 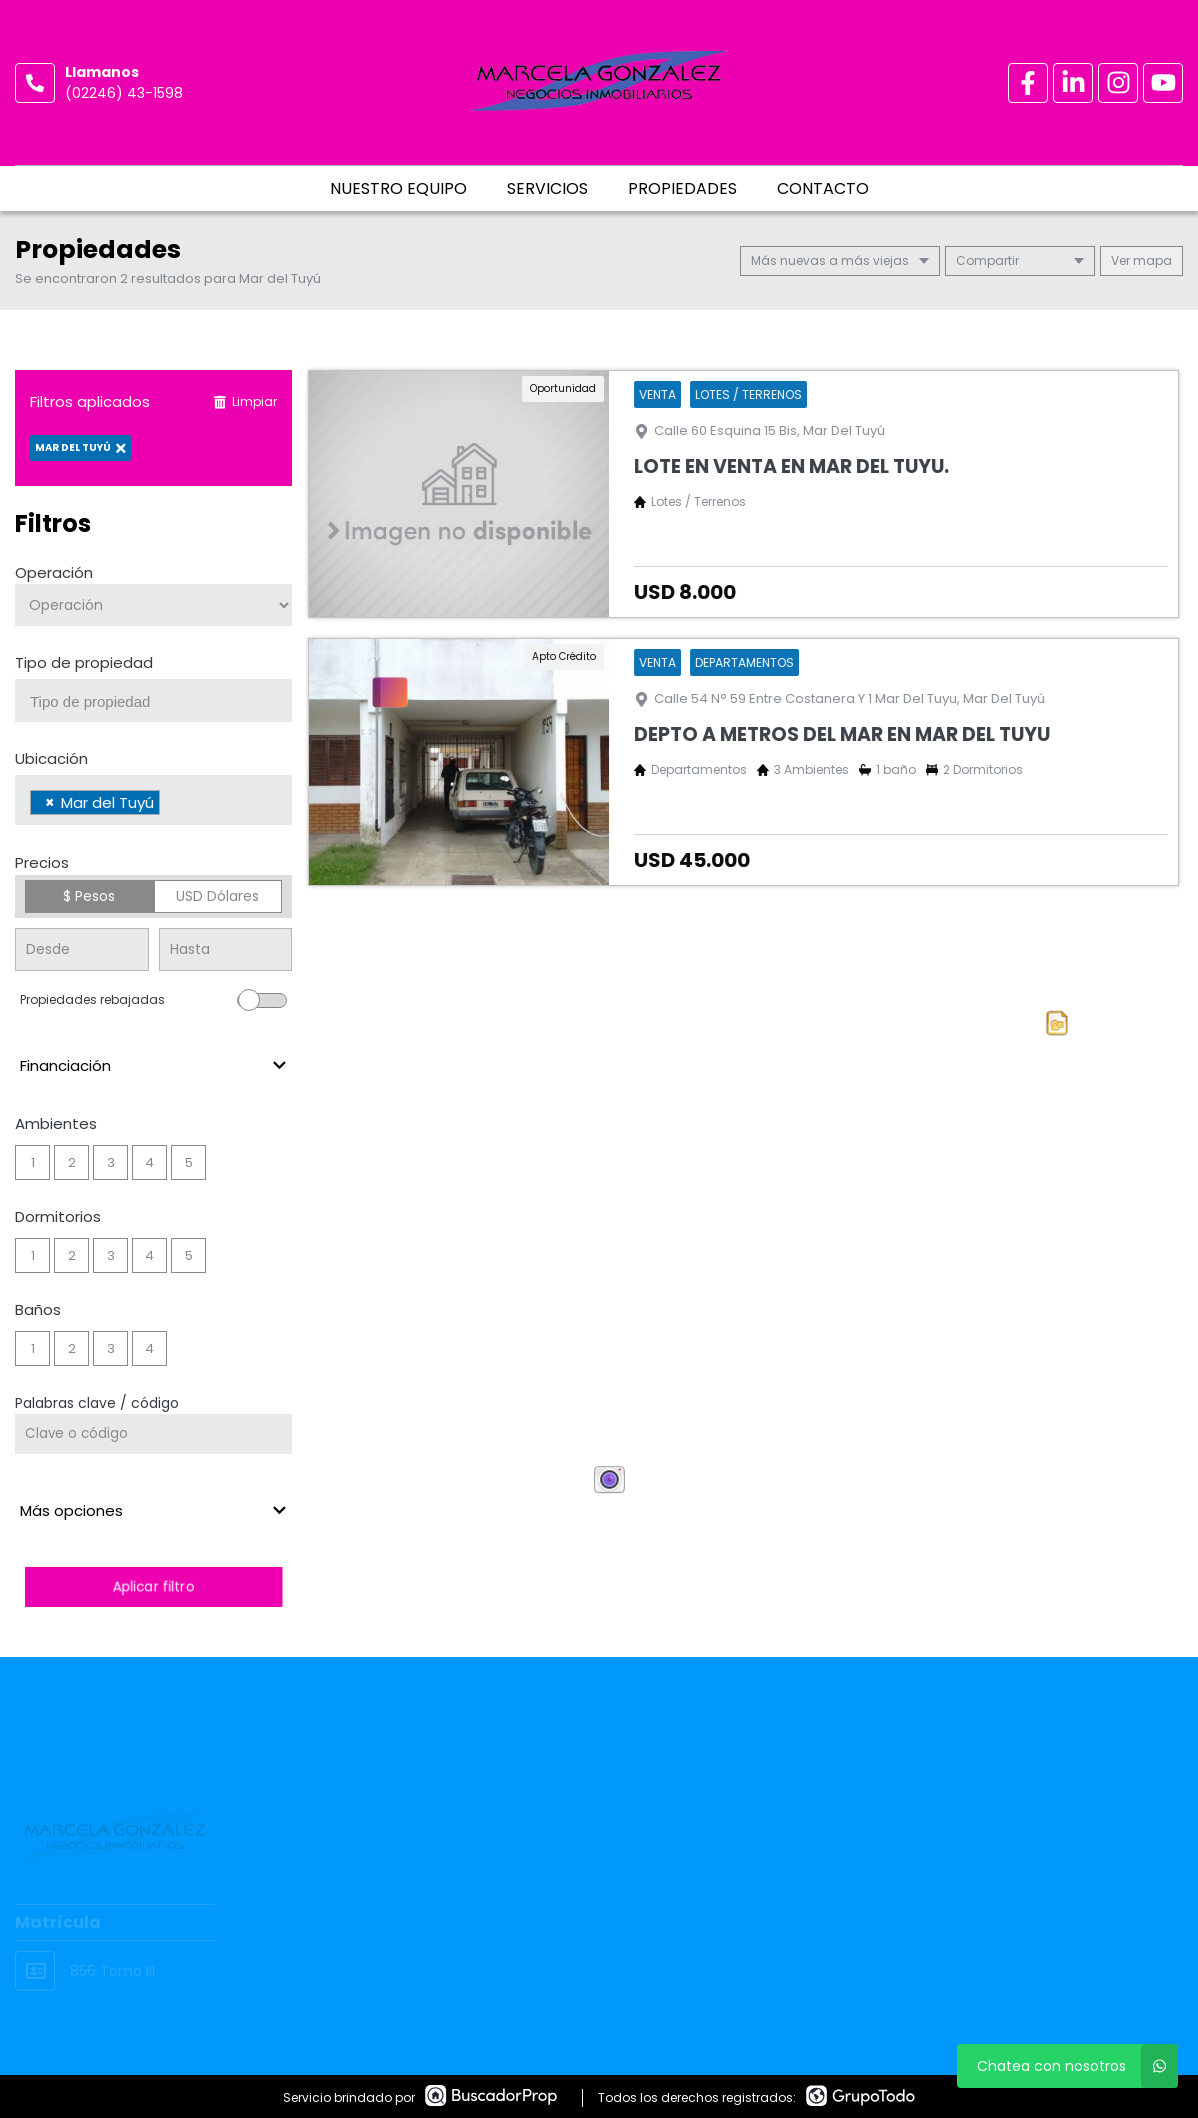 What do you see at coordinates (1057, 1023) in the screenshot?
I see `libreoffice draw template file` at bounding box center [1057, 1023].